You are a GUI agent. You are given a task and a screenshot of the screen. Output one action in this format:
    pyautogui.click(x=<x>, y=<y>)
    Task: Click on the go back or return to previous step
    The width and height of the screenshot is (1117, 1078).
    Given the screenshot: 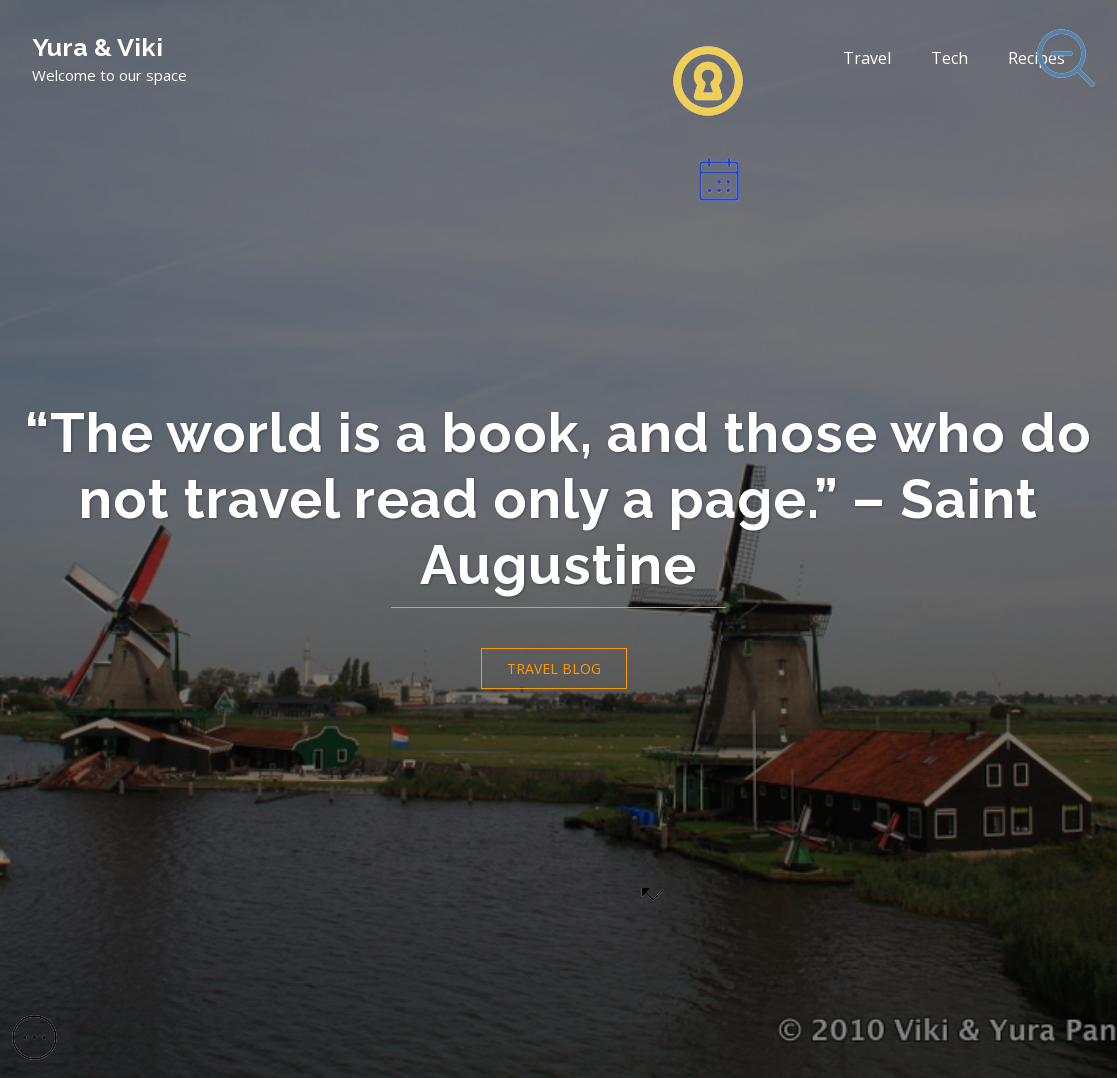 What is the action you would take?
    pyautogui.click(x=652, y=893)
    